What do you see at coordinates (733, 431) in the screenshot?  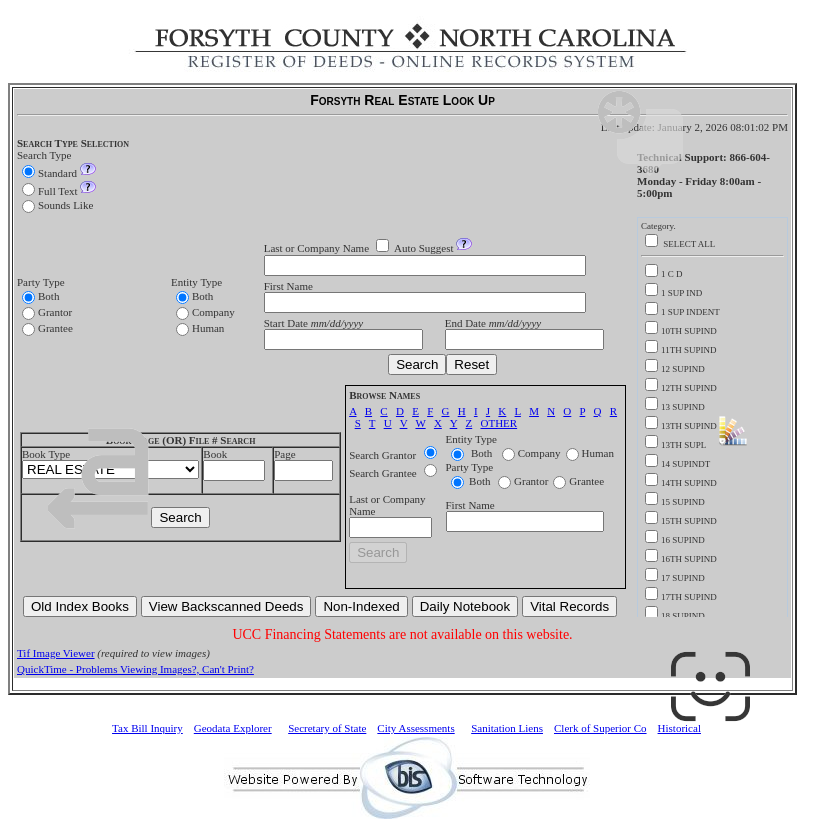 I see `customize desktop theme and appearance` at bounding box center [733, 431].